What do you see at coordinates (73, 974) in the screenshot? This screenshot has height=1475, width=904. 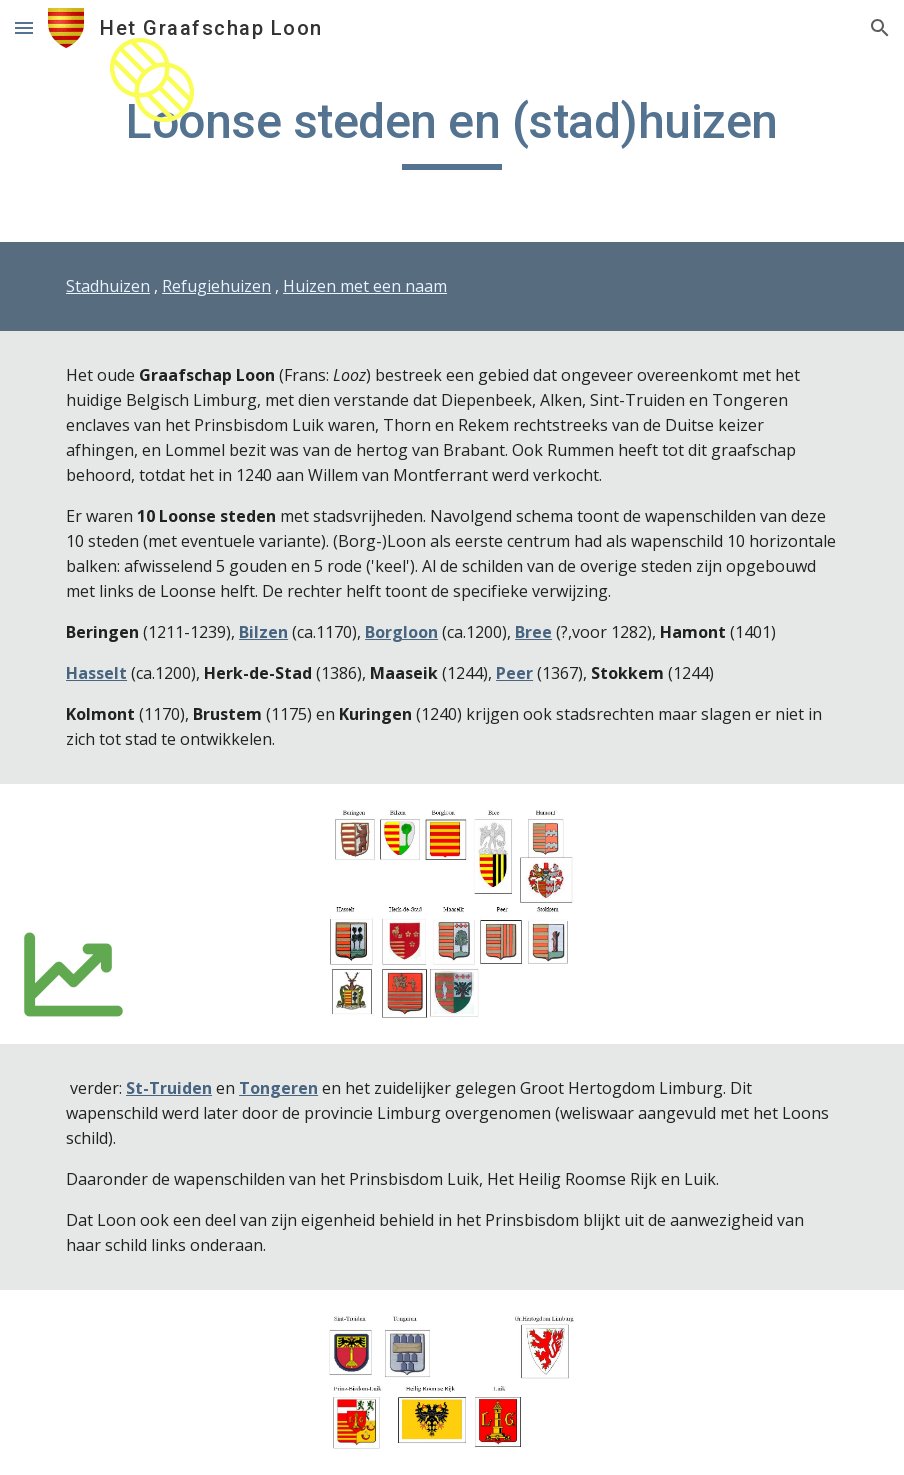 I see `view analytics or performance metrics` at bounding box center [73, 974].